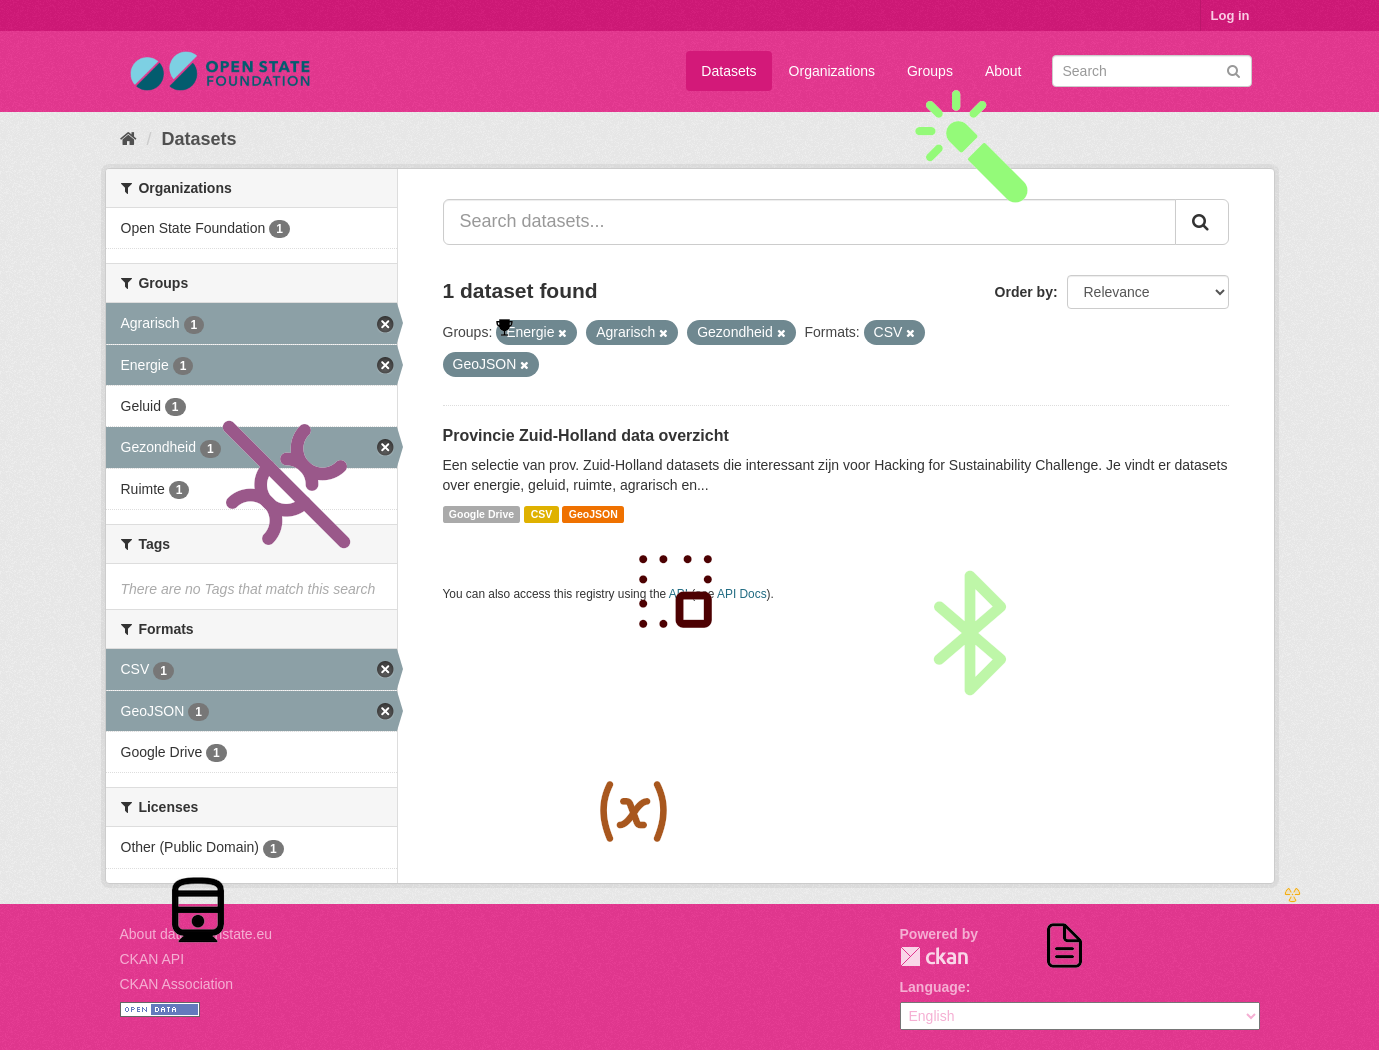 The width and height of the screenshot is (1379, 1050). Describe the element at coordinates (1292, 894) in the screenshot. I see `indicates radioactive or hazardous material warning` at that location.